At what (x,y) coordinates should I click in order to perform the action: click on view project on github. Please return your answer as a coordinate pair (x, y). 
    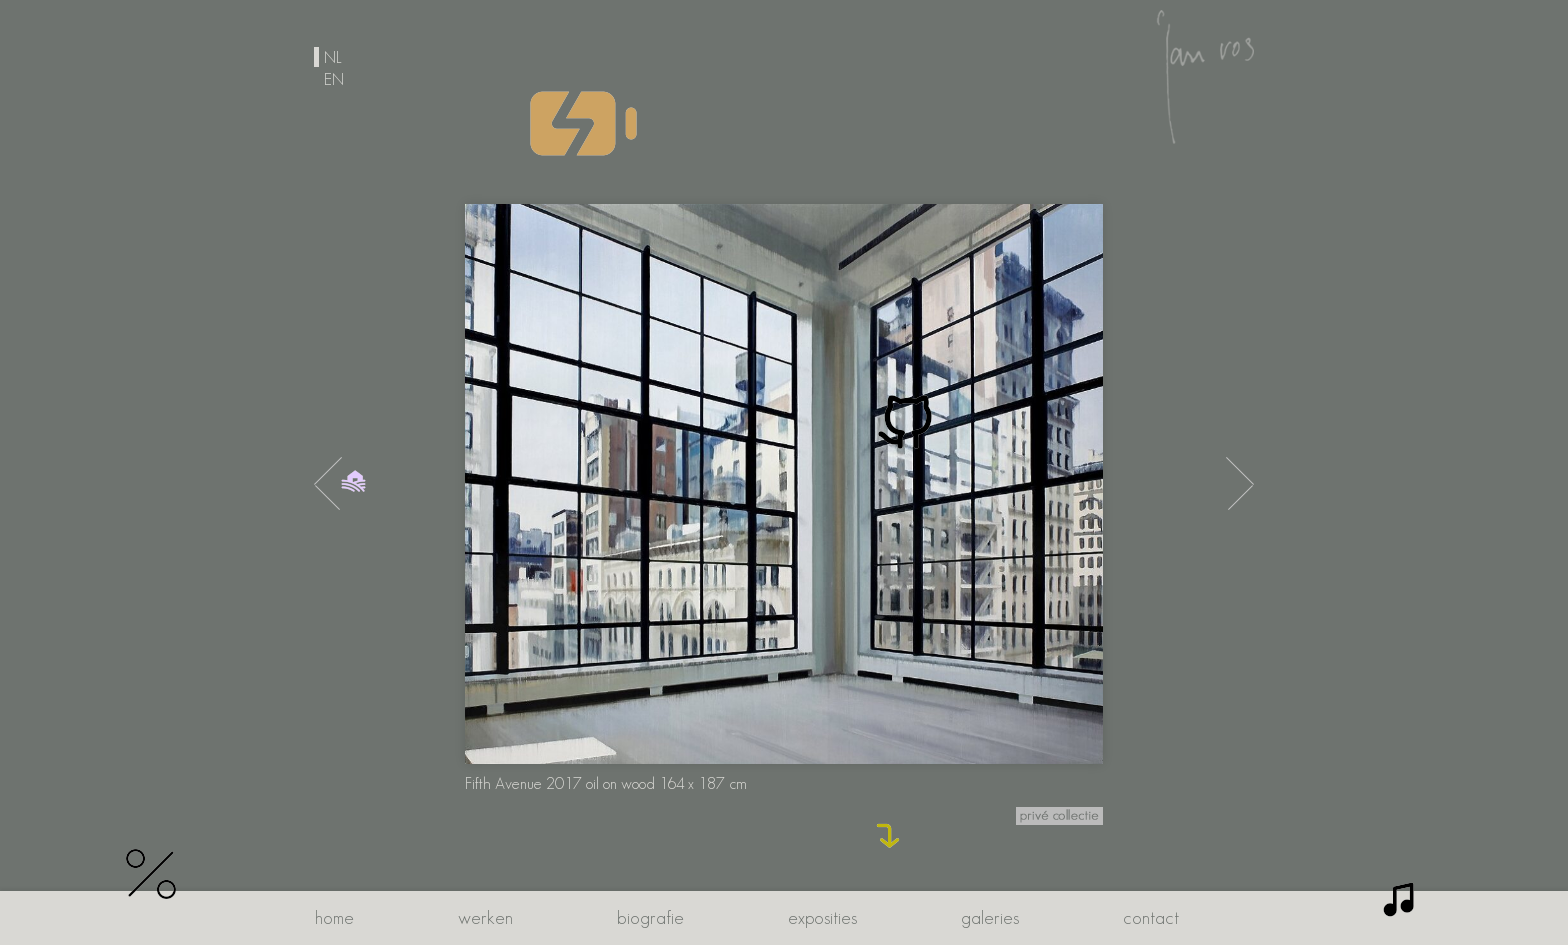
    Looking at the image, I should click on (905, 422).